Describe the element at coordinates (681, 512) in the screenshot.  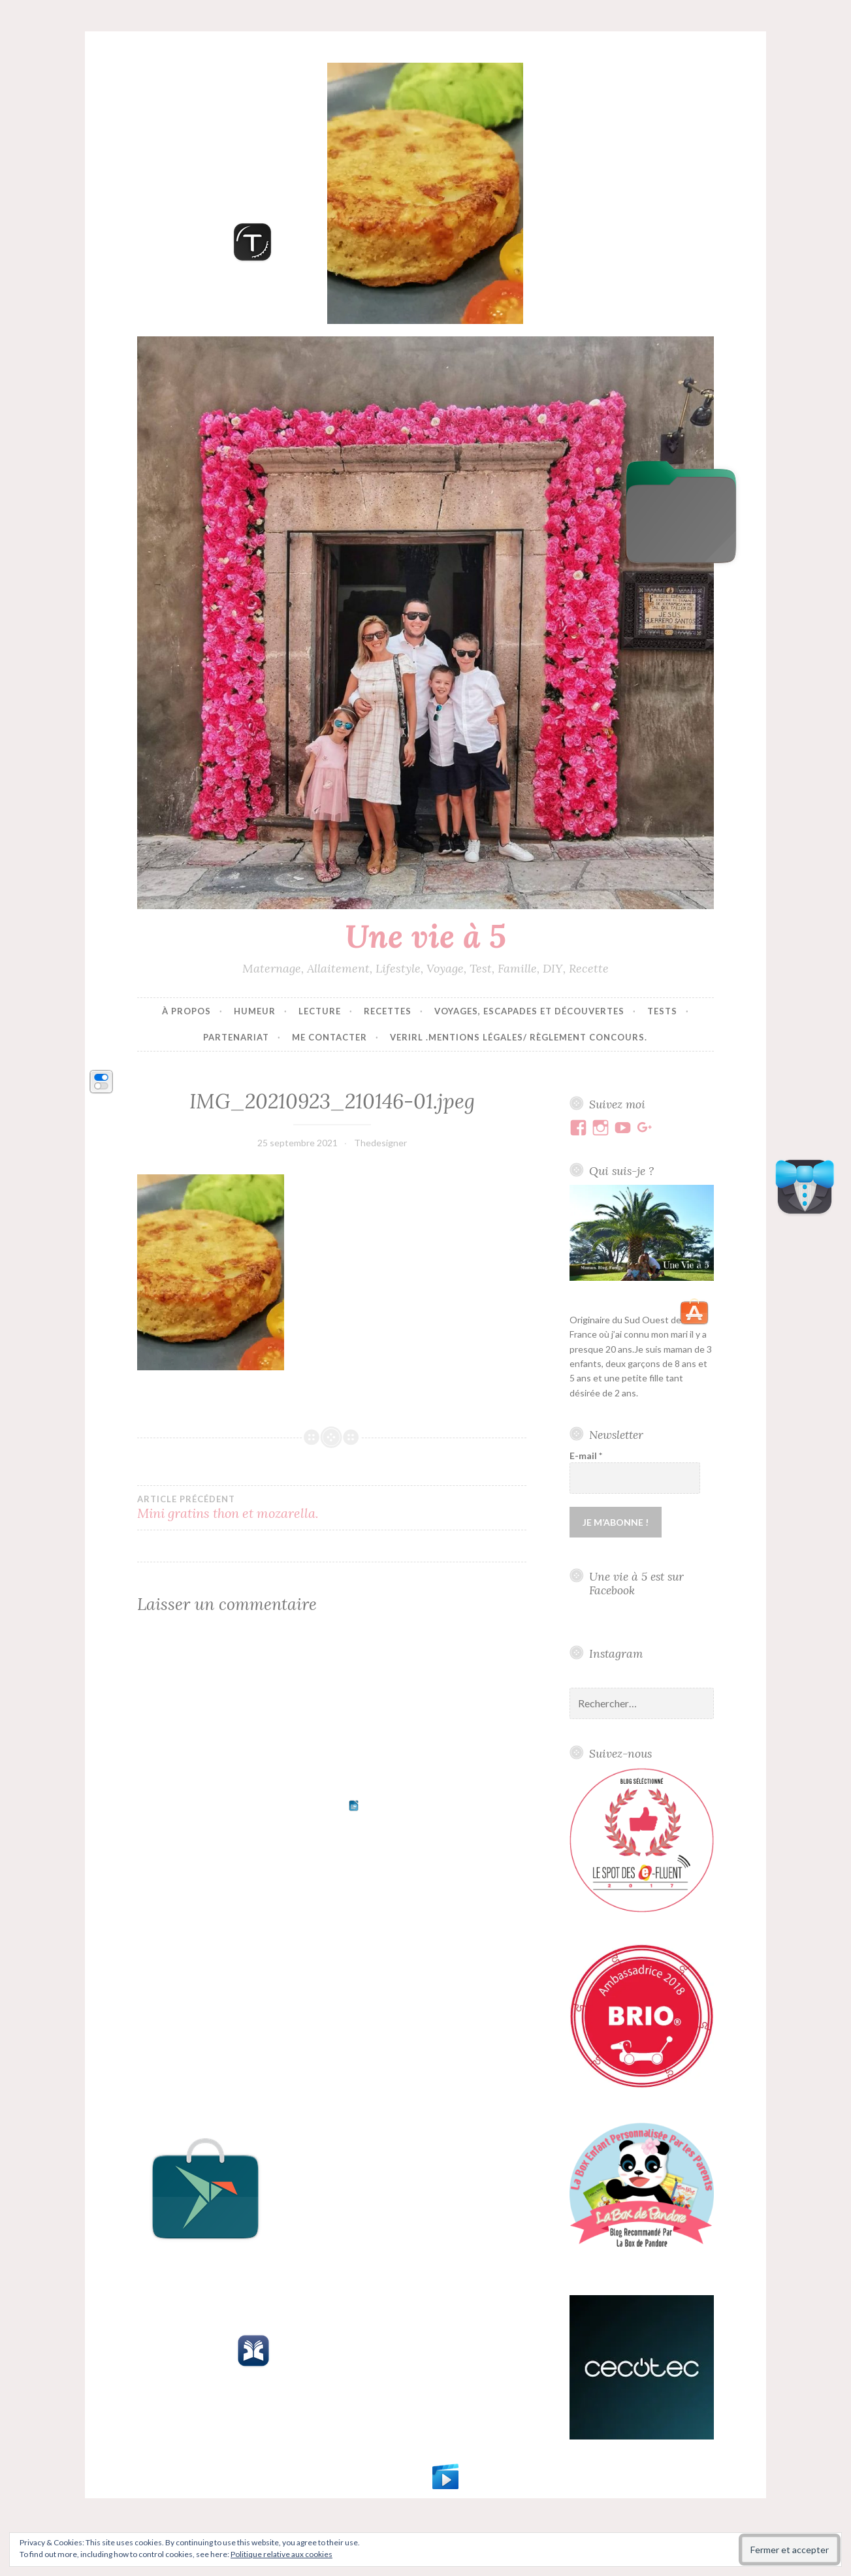
I see `open folder to view contents` at that location.